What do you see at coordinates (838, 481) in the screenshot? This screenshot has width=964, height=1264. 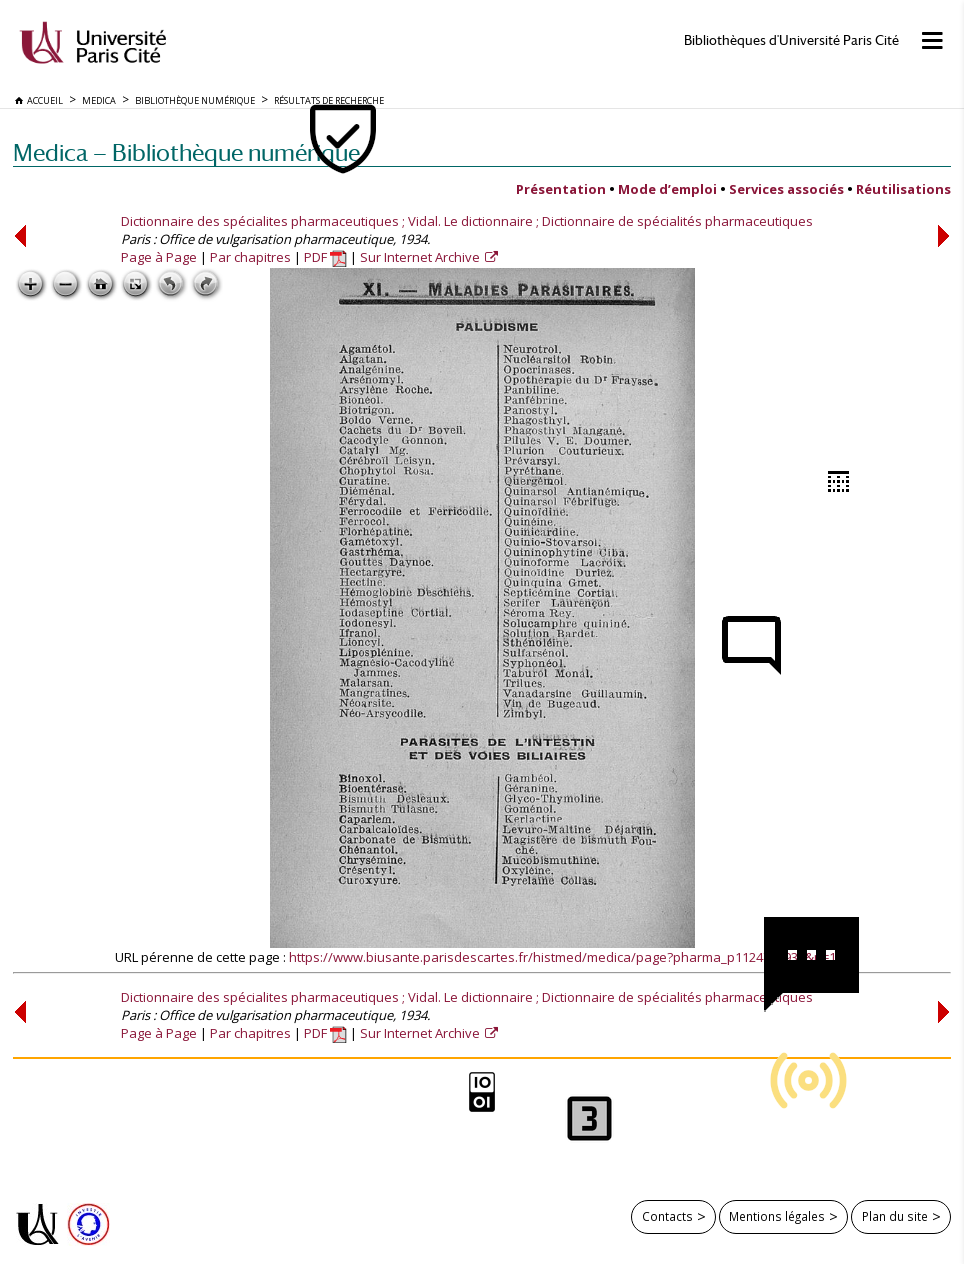 I see `apply border to top edge of cell or table` at bounding box center [838, 481].